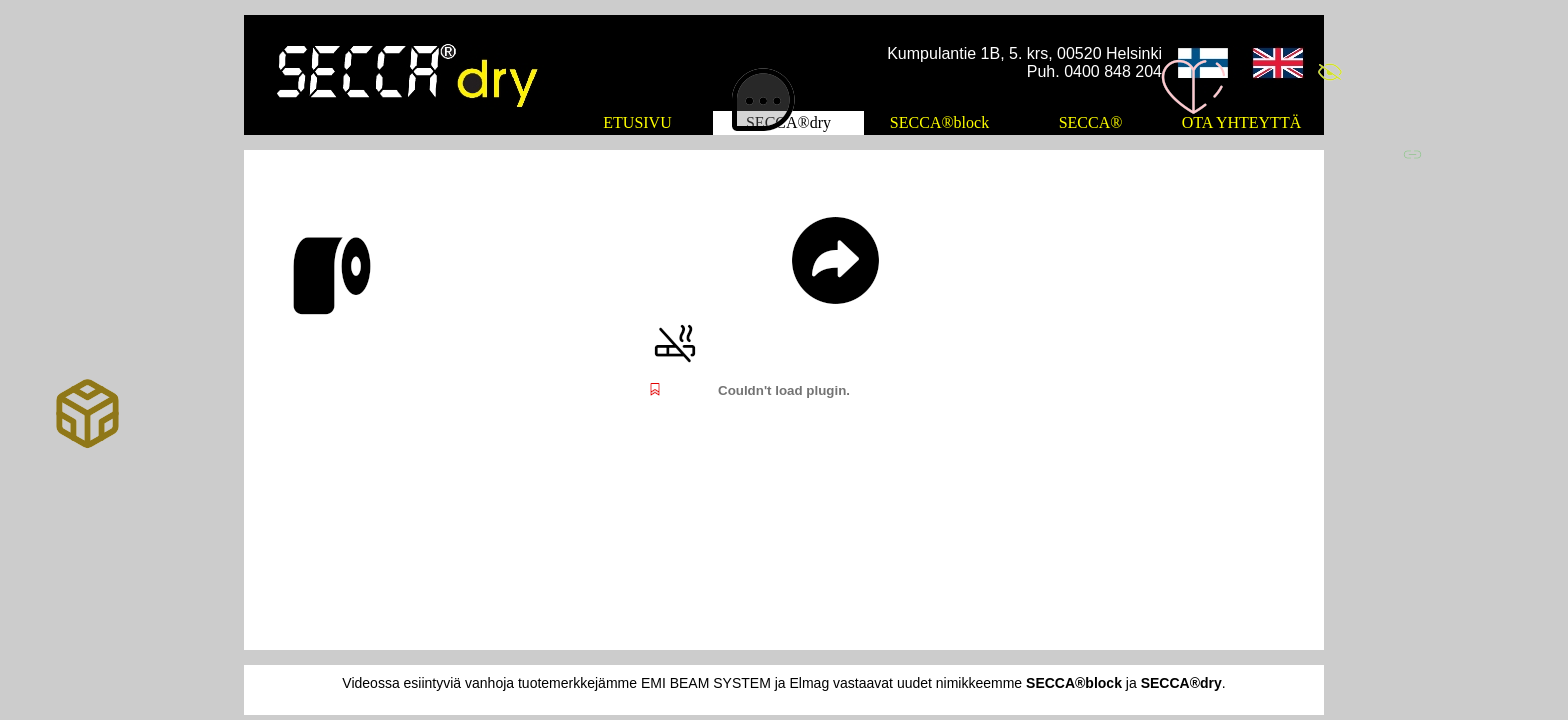 Image resolution: width=1568 pixels, height=720 pixels. I want to click on copy or share a link, so click(1412, 154).